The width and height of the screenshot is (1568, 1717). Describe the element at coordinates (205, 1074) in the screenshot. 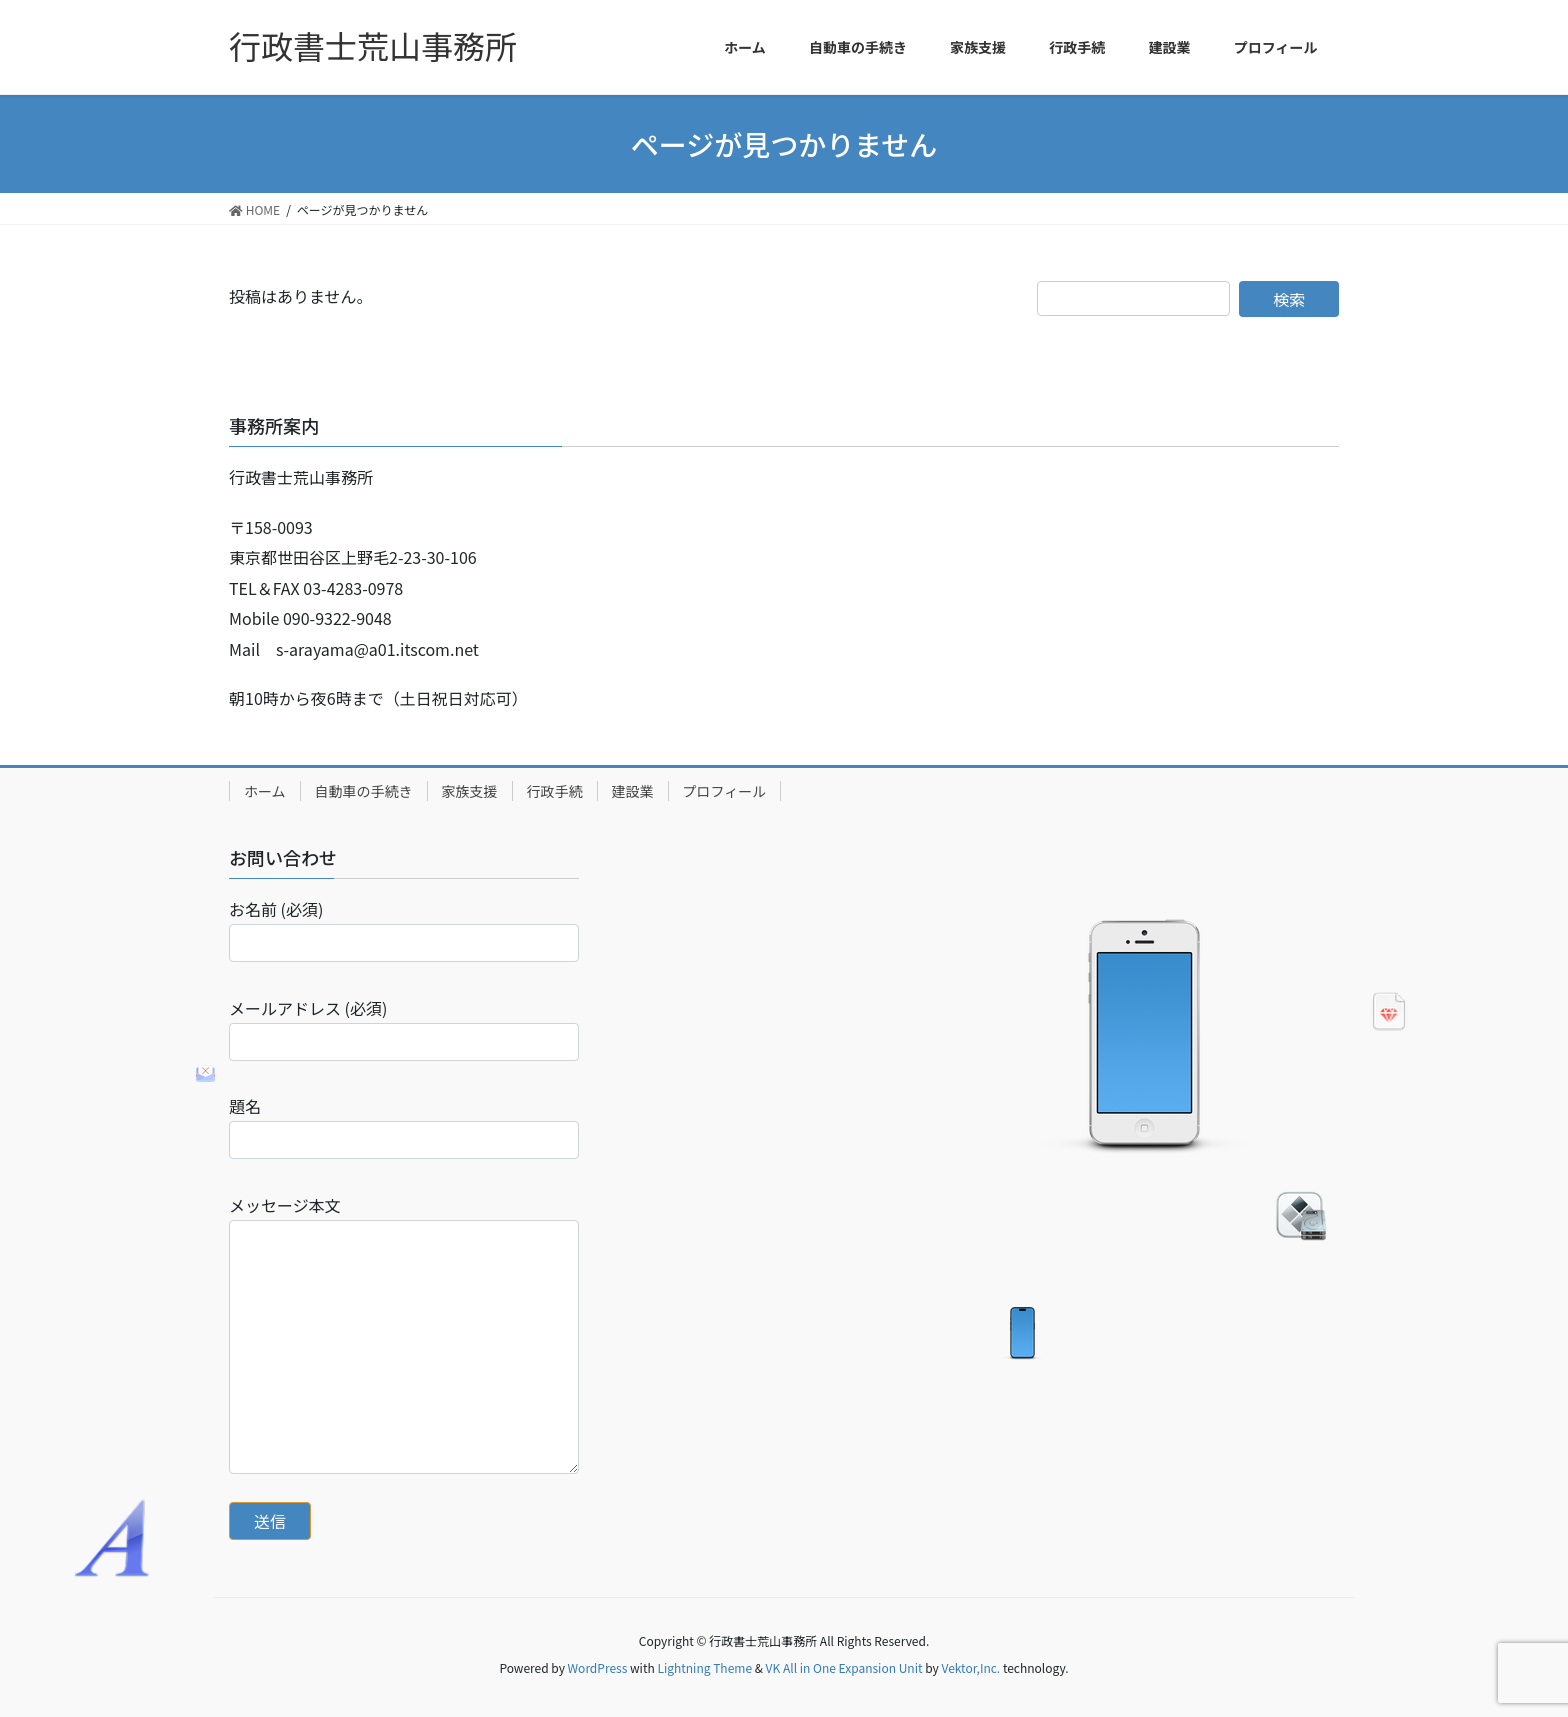

I see `mark email as spam or junk` at that location.